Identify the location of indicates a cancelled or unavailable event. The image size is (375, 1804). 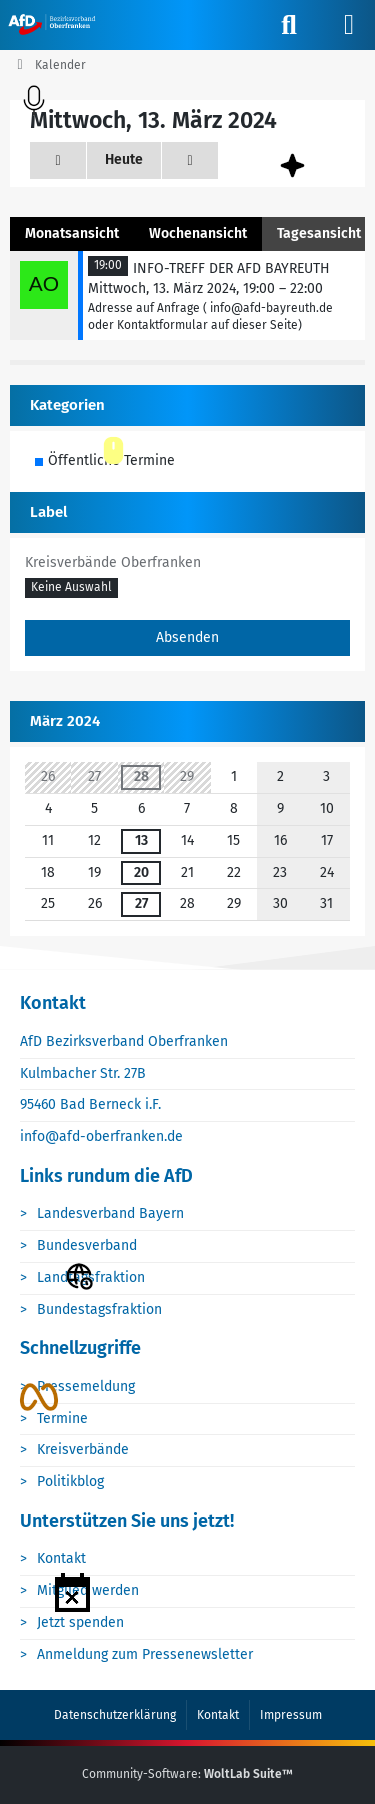
(72, 1594).